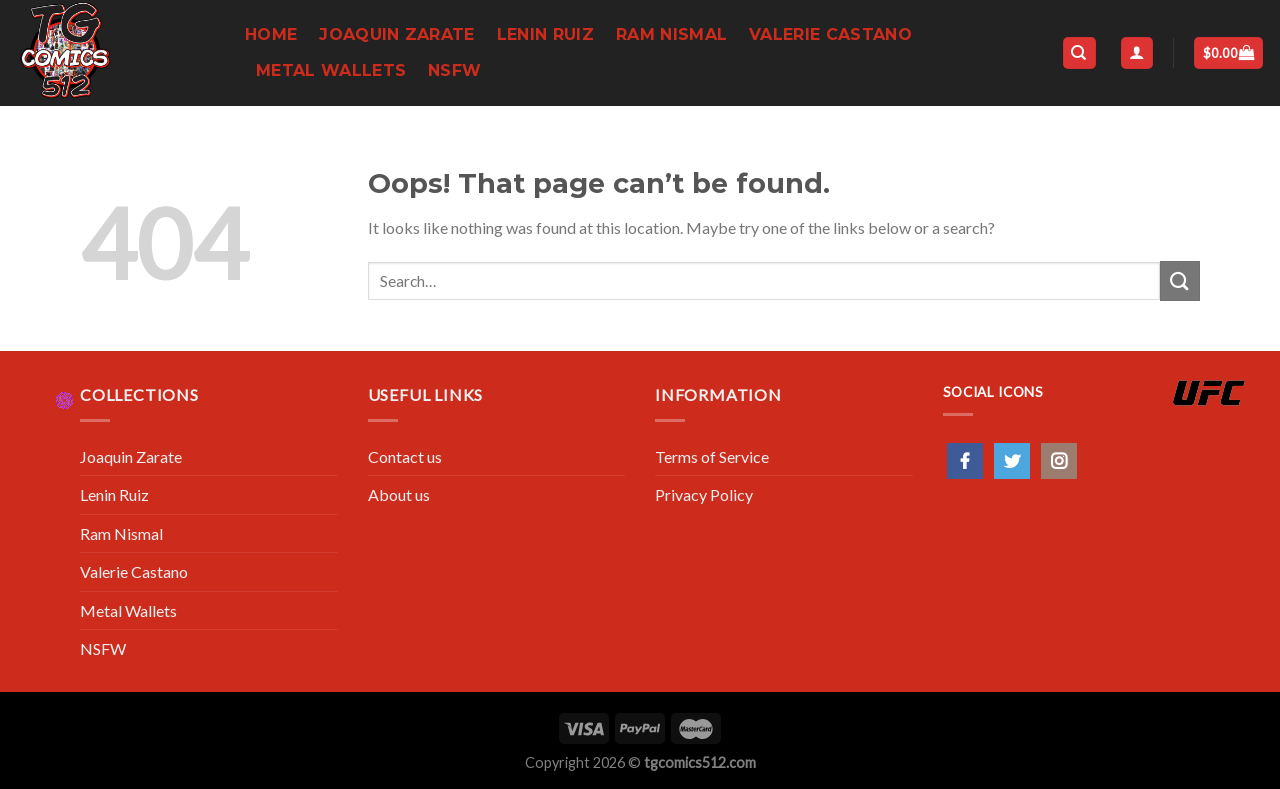 Image resolution: width=1280 pixels, height=789 pixels. What do you see at coordinates (1209, 393) in the screenshot?
I see `UFC brand logo` at bounding box center [1209, 393].